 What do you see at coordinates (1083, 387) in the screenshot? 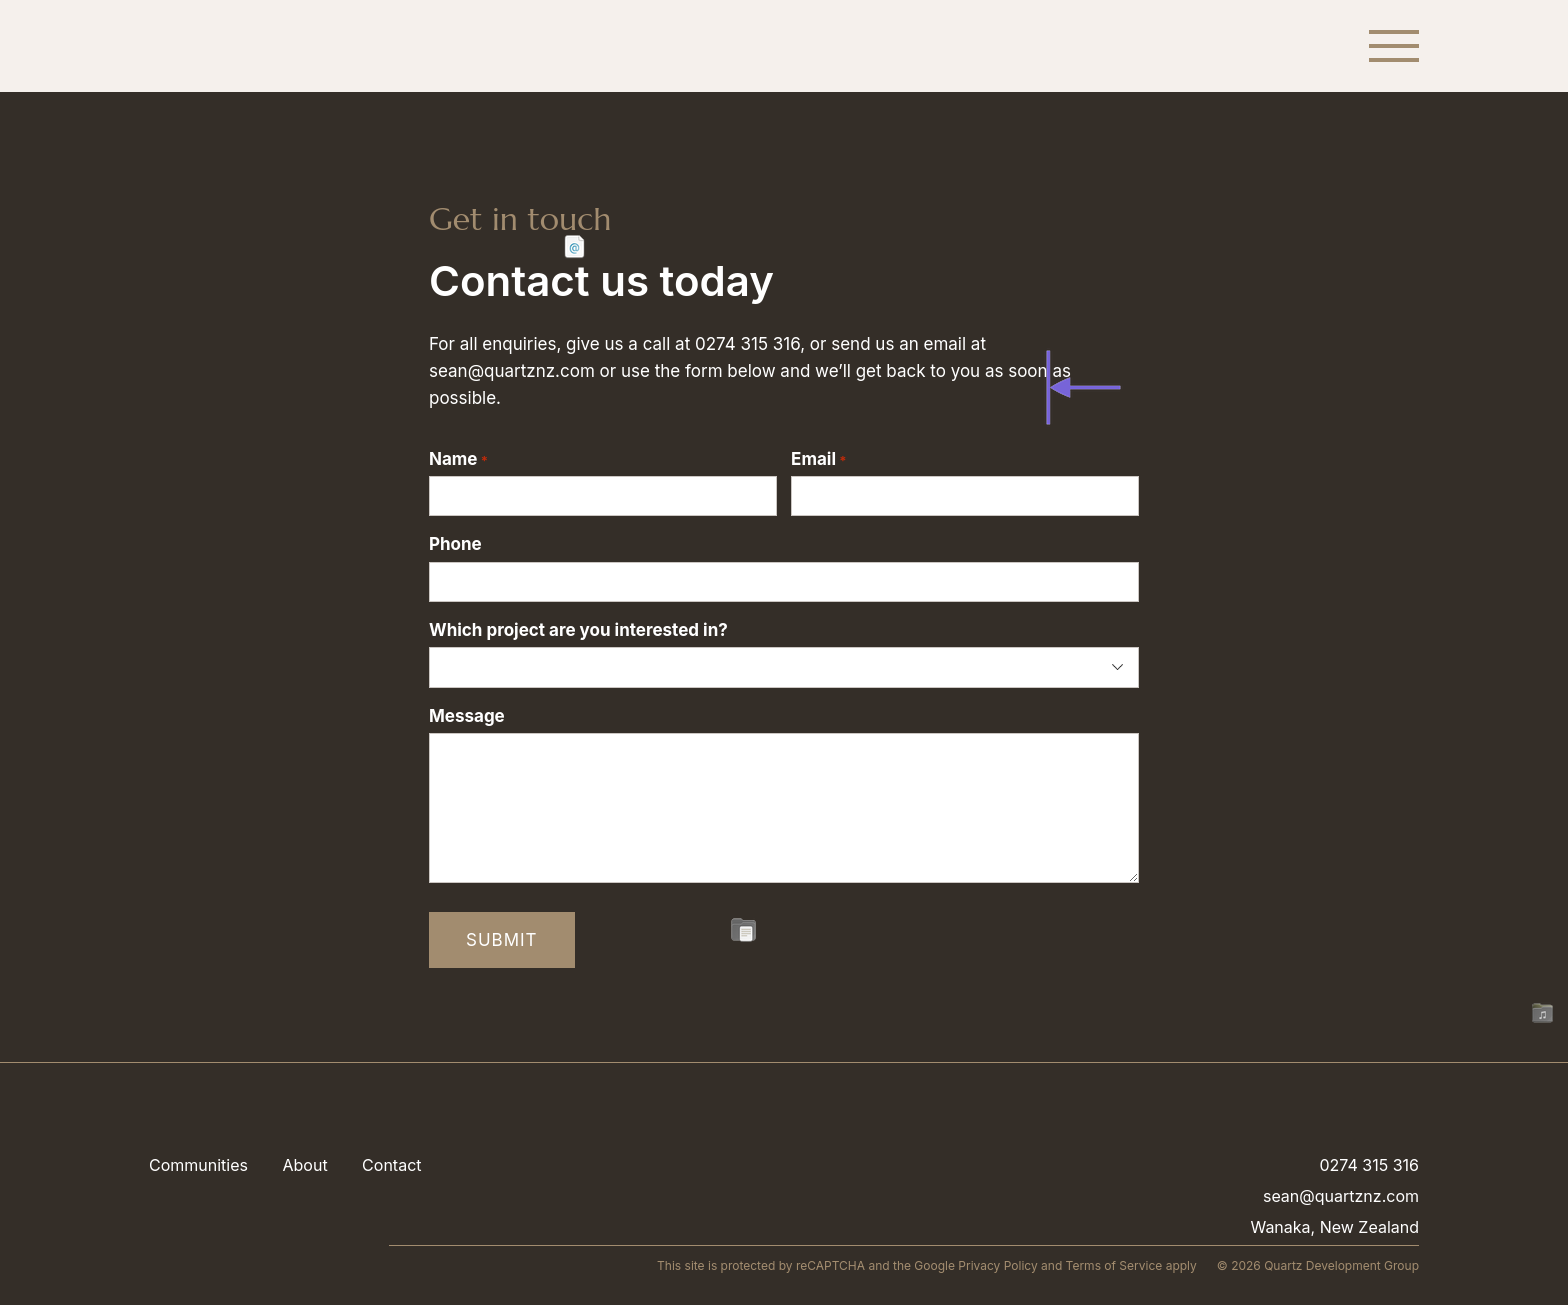
I see `go to the first item in a list or sequence` at bounding box center [1083, 387].